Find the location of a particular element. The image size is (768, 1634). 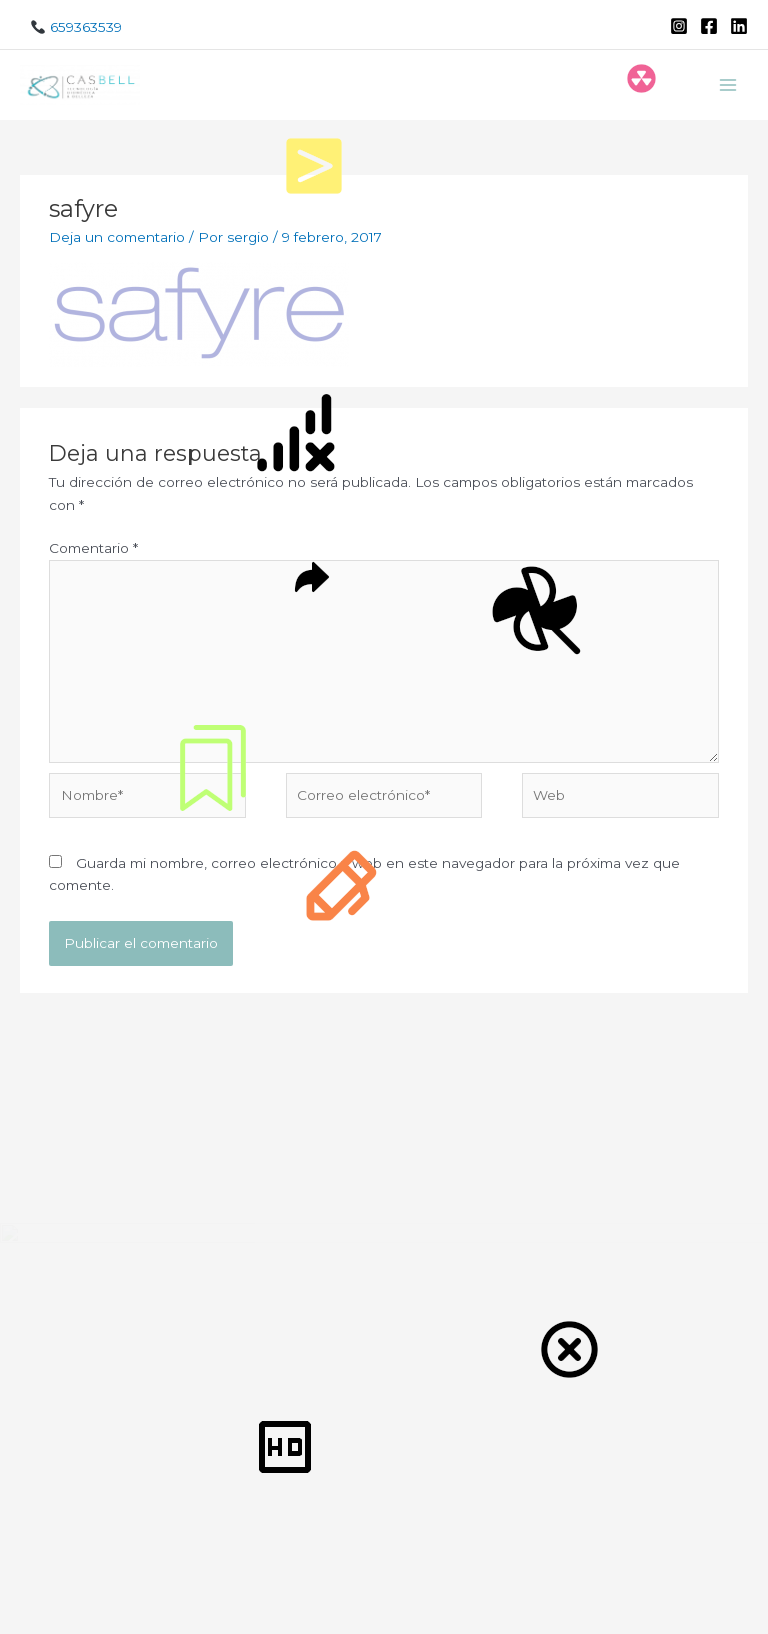

view your saved bookmarks is located at coordinates (213, 768).